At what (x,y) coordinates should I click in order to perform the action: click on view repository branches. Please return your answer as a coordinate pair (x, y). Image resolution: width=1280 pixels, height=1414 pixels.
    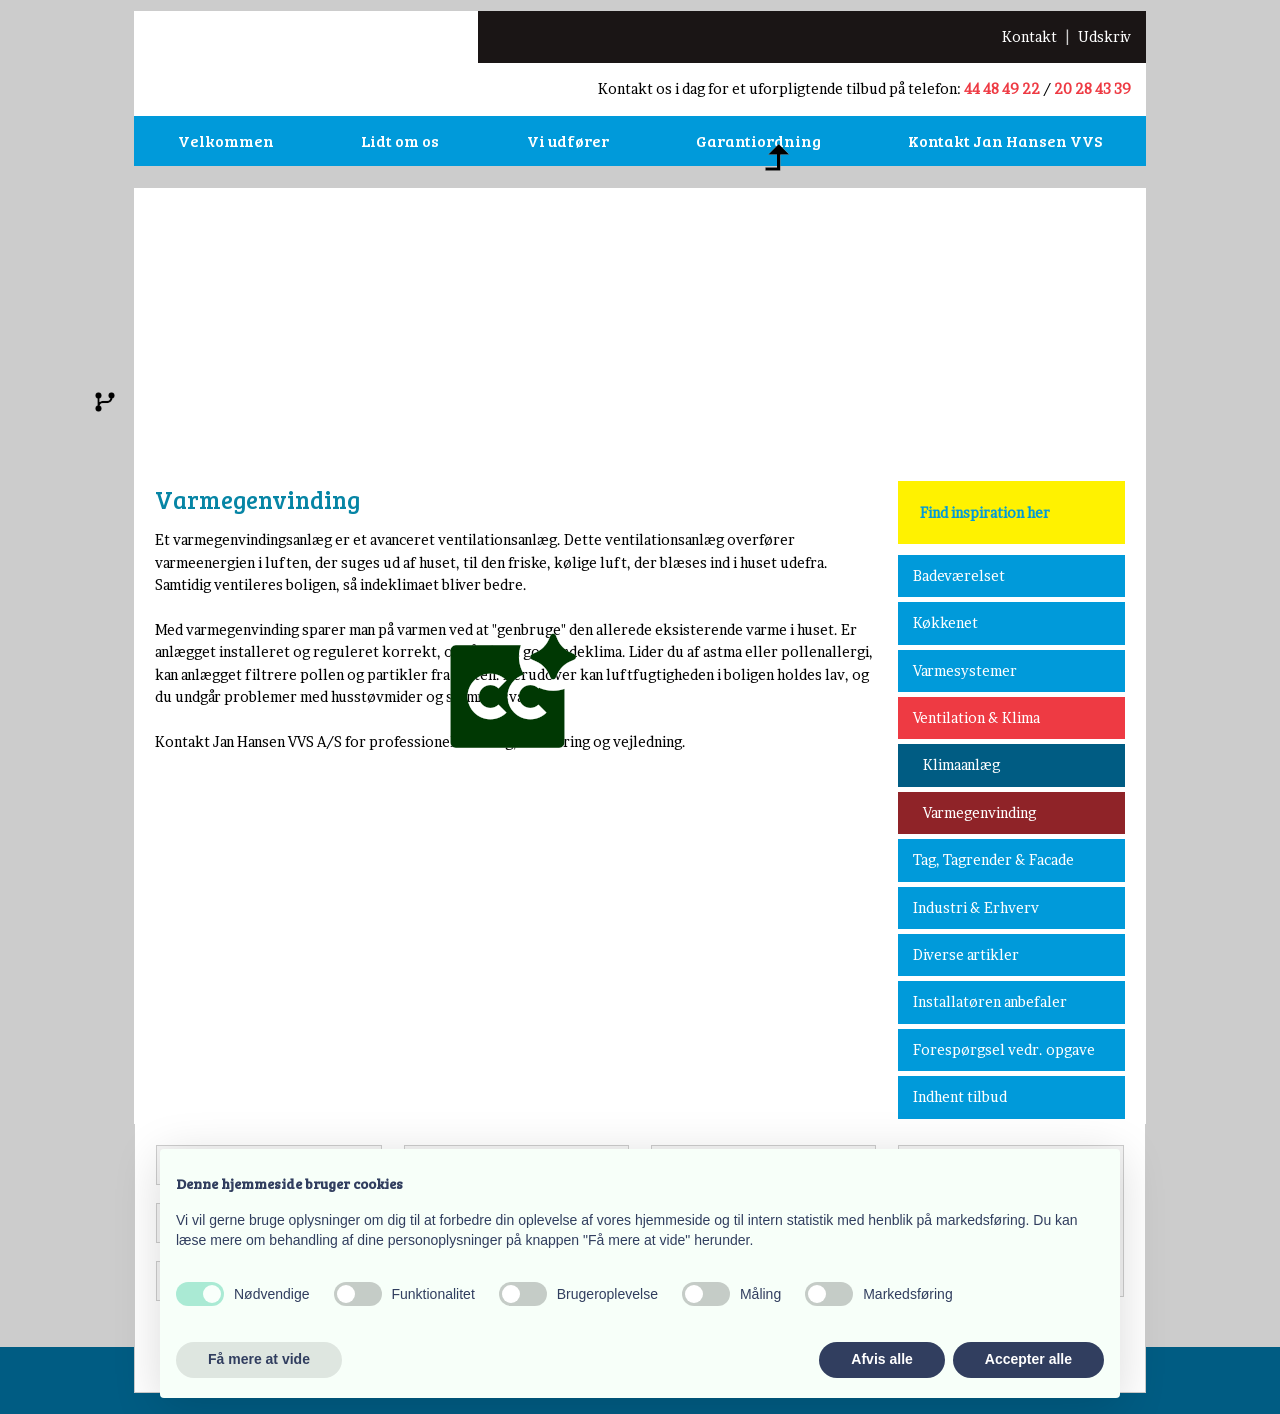
    Looking at the image, I should click on (105, 402).